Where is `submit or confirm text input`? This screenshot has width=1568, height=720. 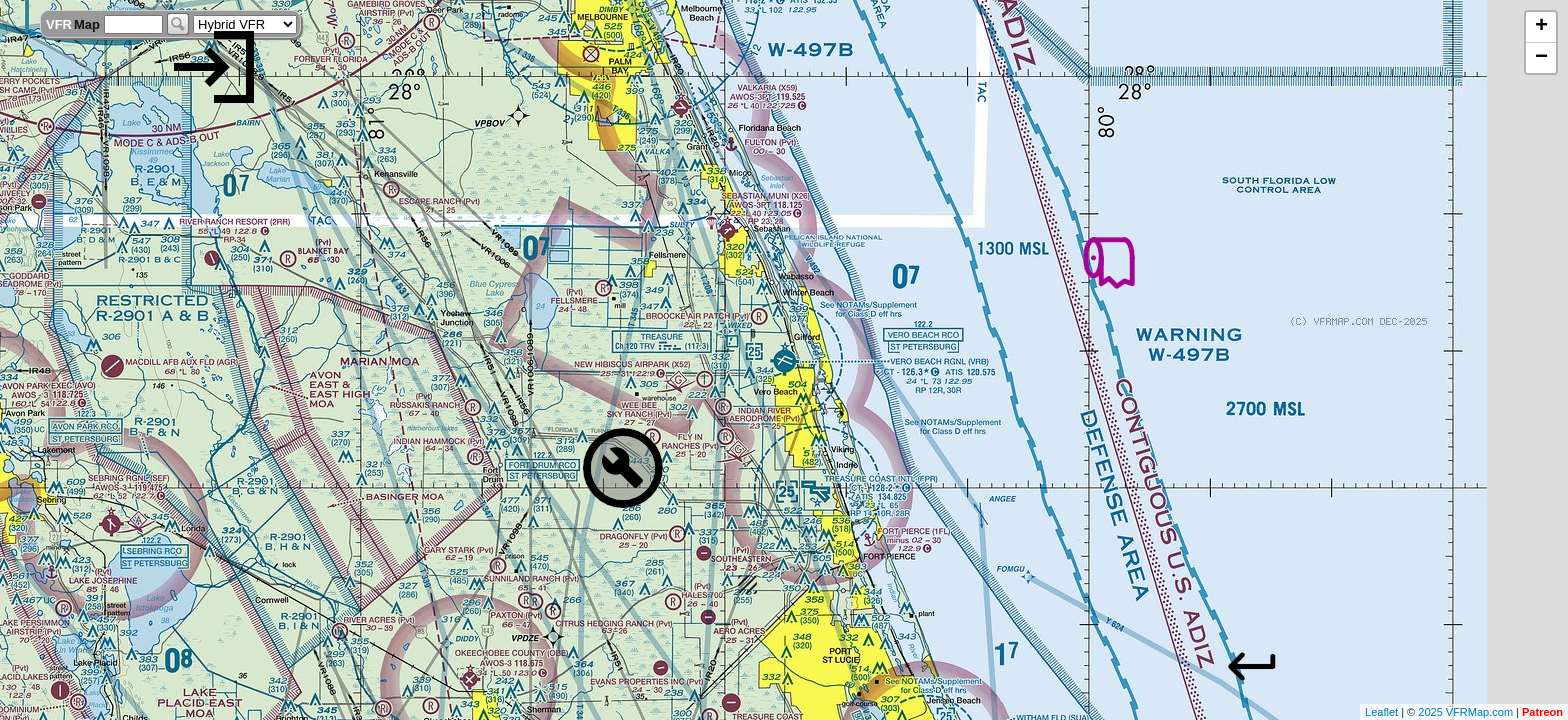
submit or confirm text input is located at coordinates (1252, 666).